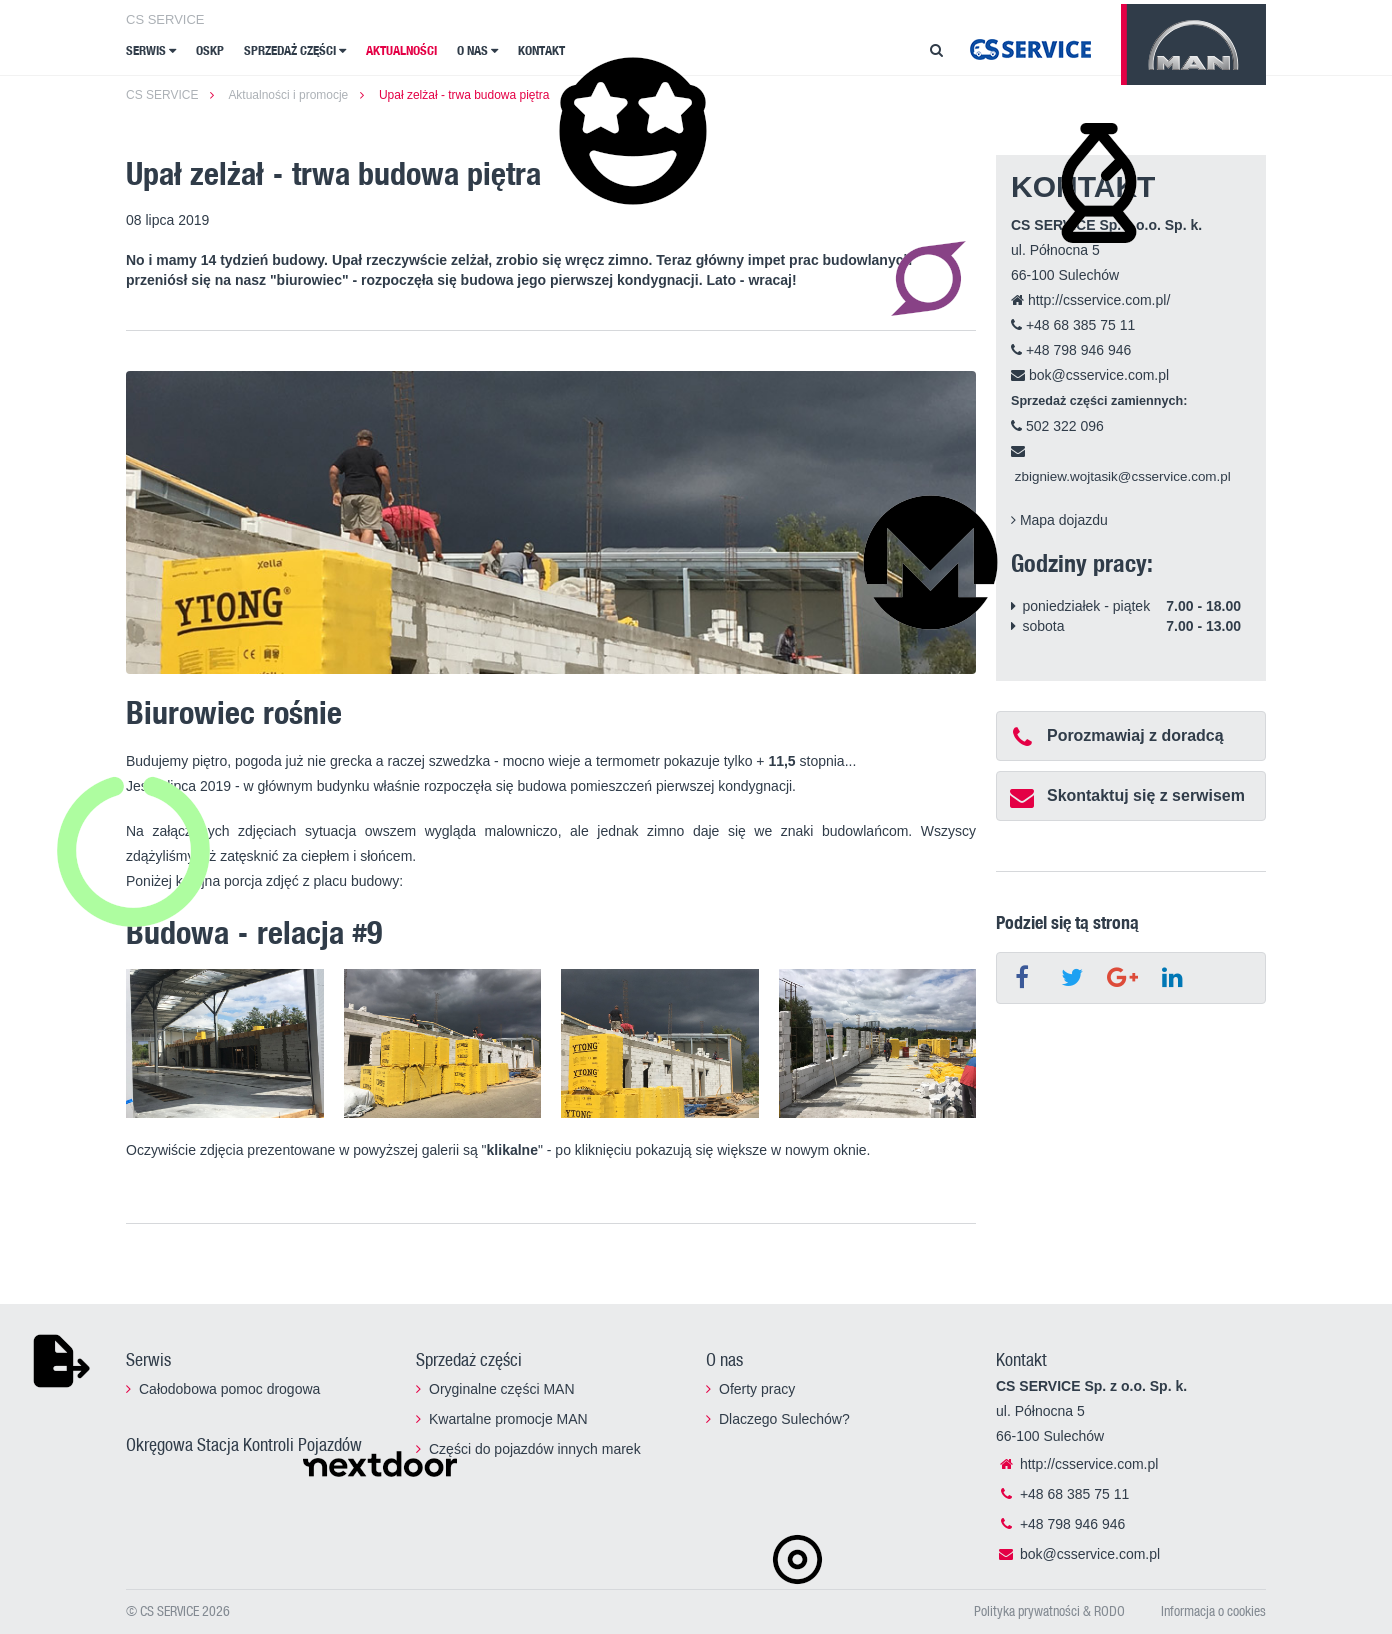  What do you see at coordinates (797, 1559) in the screenshot?
I see `view music album or disc` at bounding box center [797, 1559].